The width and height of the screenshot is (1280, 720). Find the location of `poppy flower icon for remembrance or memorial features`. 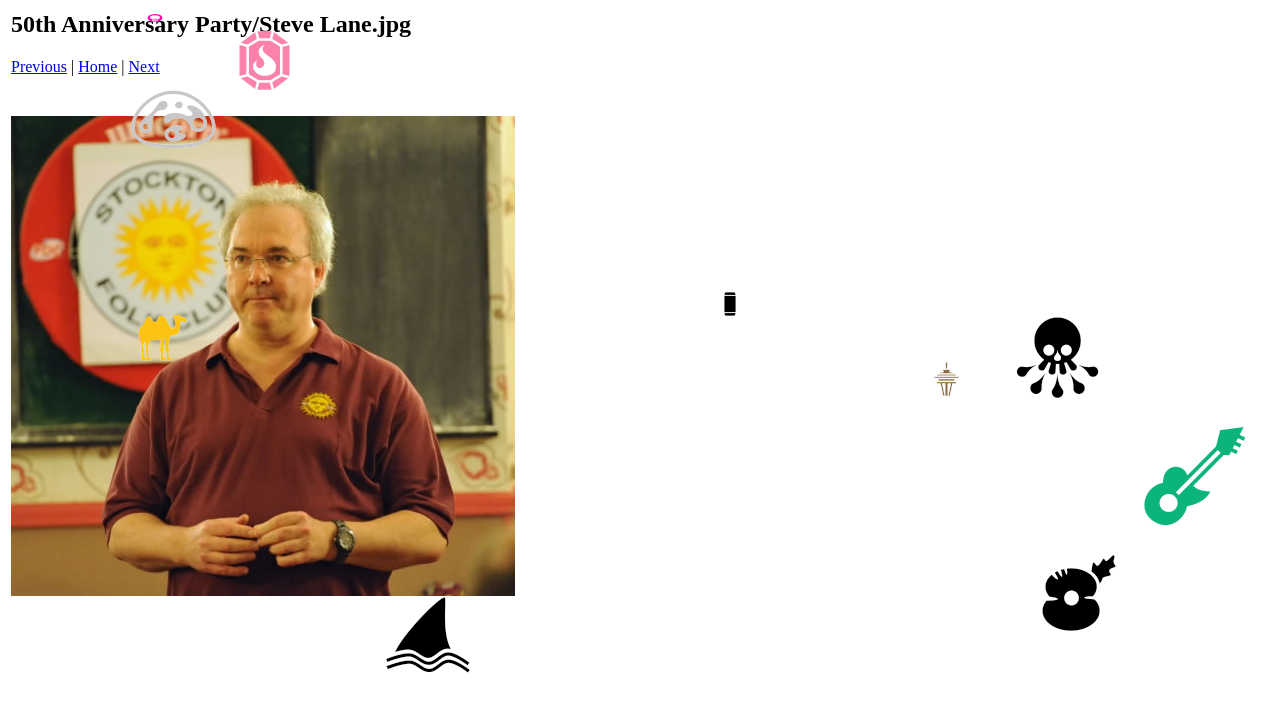

poppy flower icon for remembrance or memorial features is located at coordinates (1079, 593).